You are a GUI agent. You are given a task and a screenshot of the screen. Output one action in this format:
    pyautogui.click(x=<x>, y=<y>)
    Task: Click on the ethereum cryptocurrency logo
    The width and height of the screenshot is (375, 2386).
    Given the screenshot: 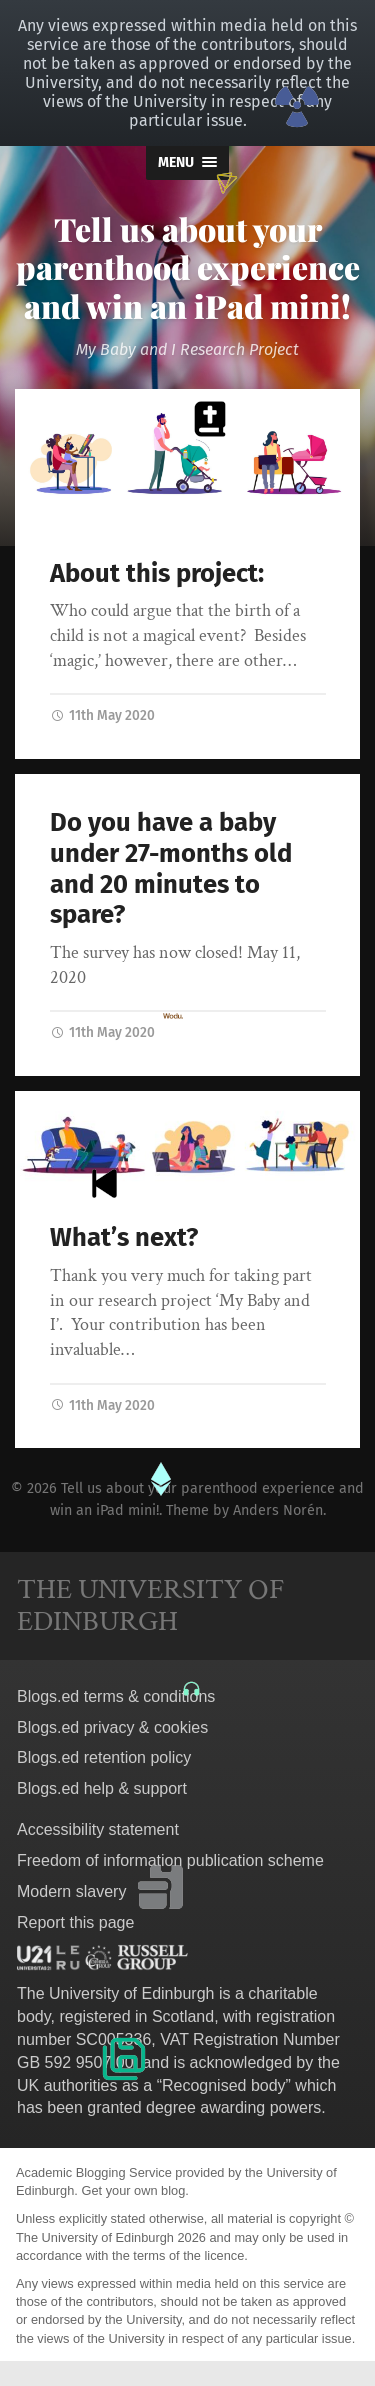 What is the action you would take?
    pyautogui.click(x=161, y=1479)
    